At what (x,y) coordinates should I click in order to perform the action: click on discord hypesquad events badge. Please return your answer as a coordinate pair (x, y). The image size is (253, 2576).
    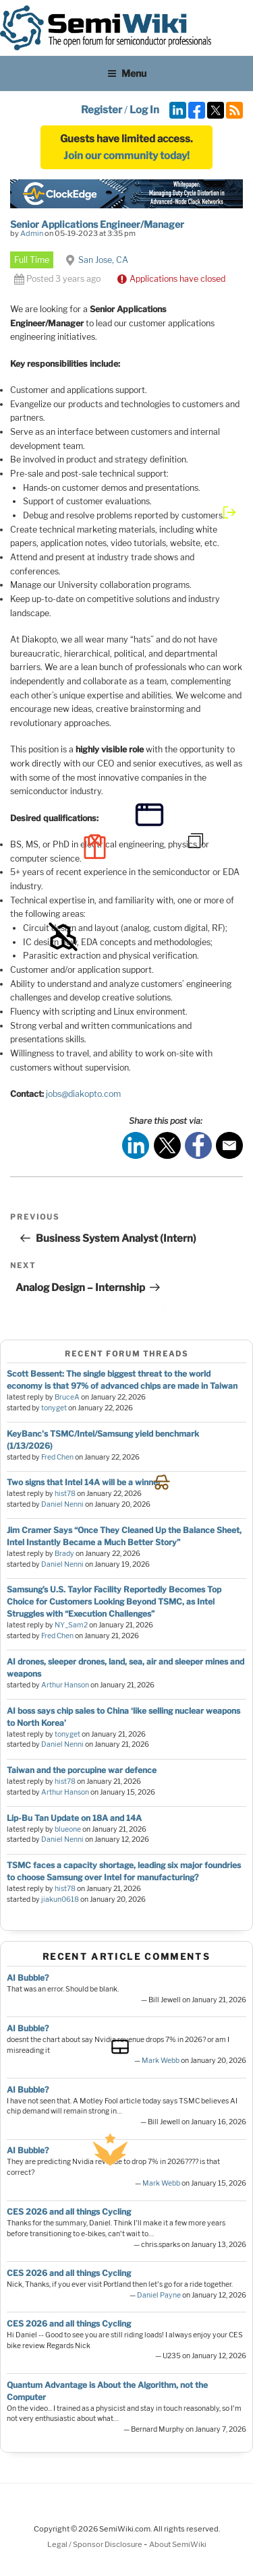
    Looking at the image, I should click on (110, 2149).